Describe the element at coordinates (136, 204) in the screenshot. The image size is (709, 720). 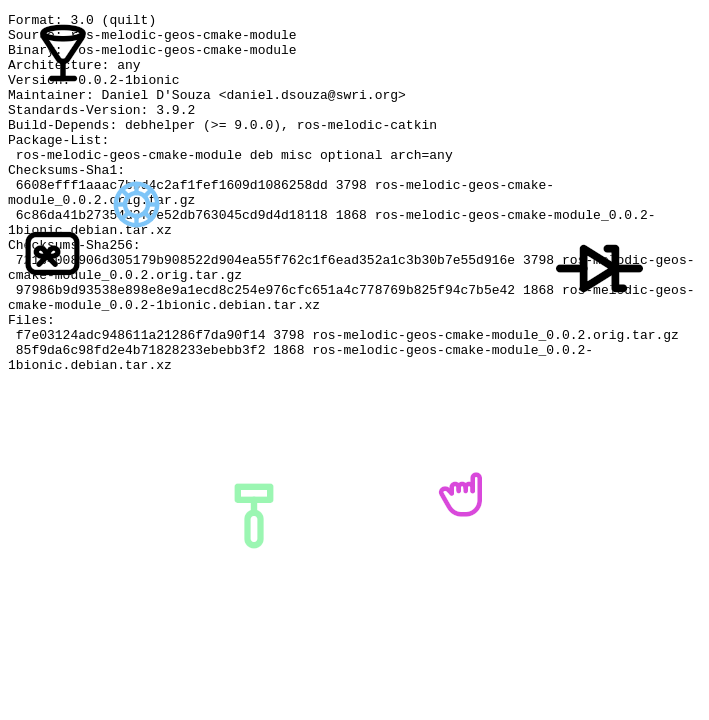
I see `access casino or gambling games` at that location.